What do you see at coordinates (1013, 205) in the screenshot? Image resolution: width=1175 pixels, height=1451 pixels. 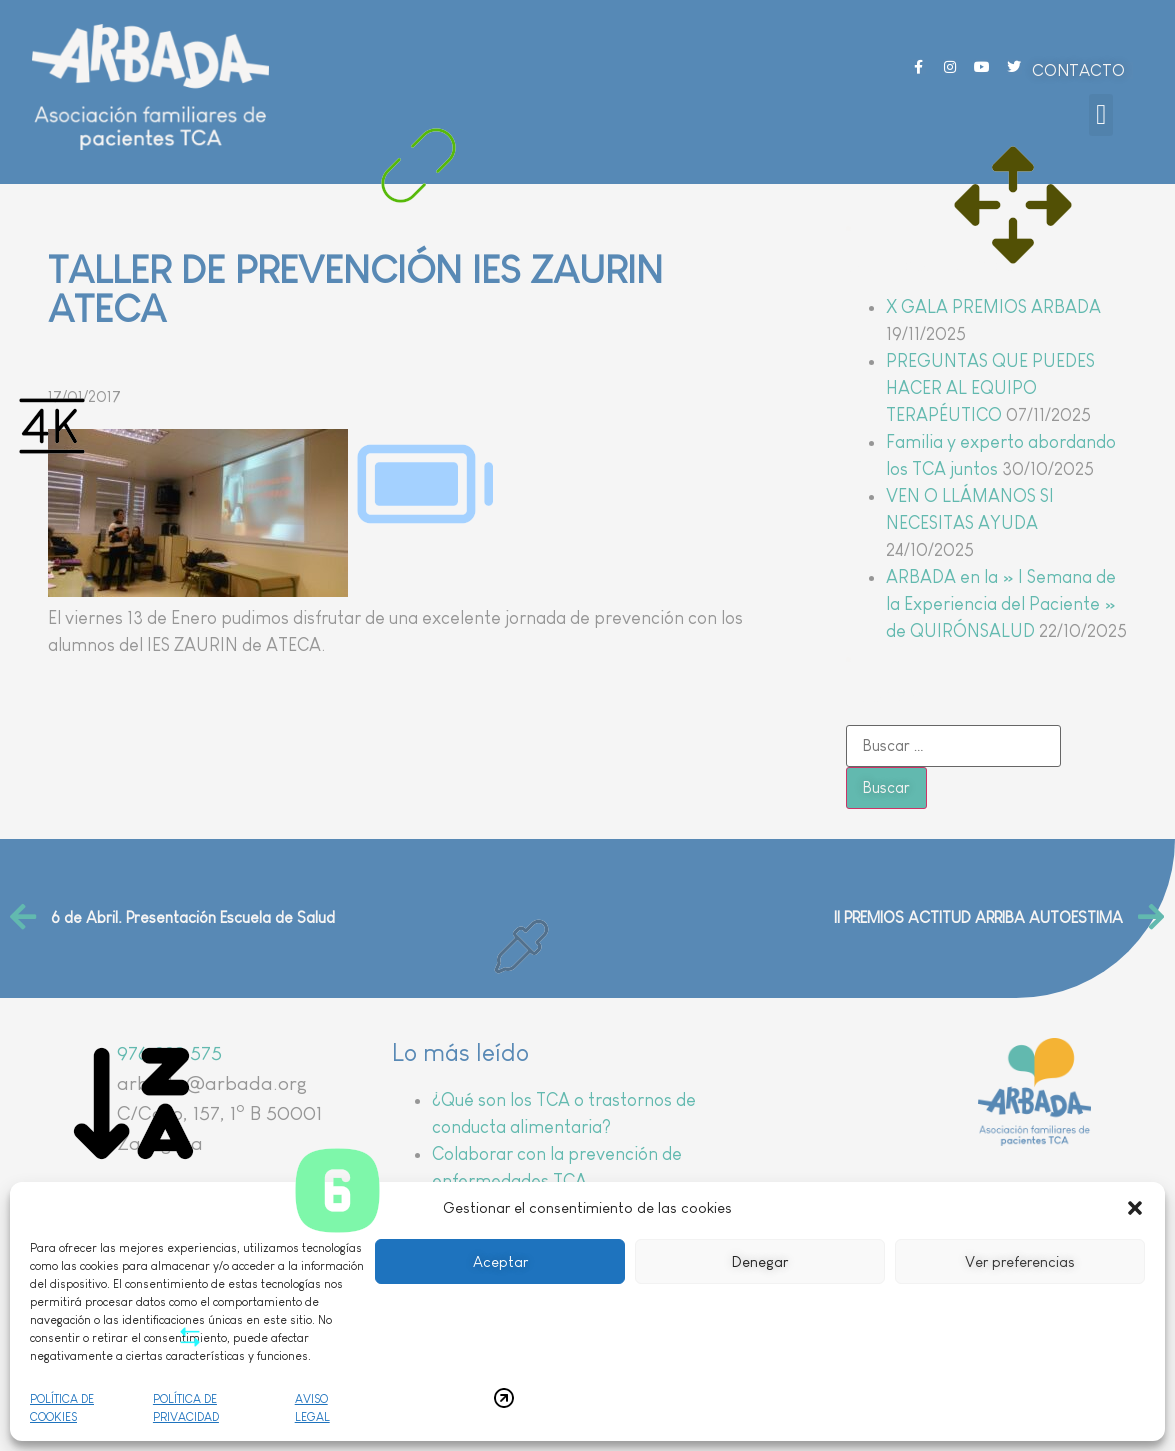 I see `expand content to fullscreen` at bounding box center [1013, 205].